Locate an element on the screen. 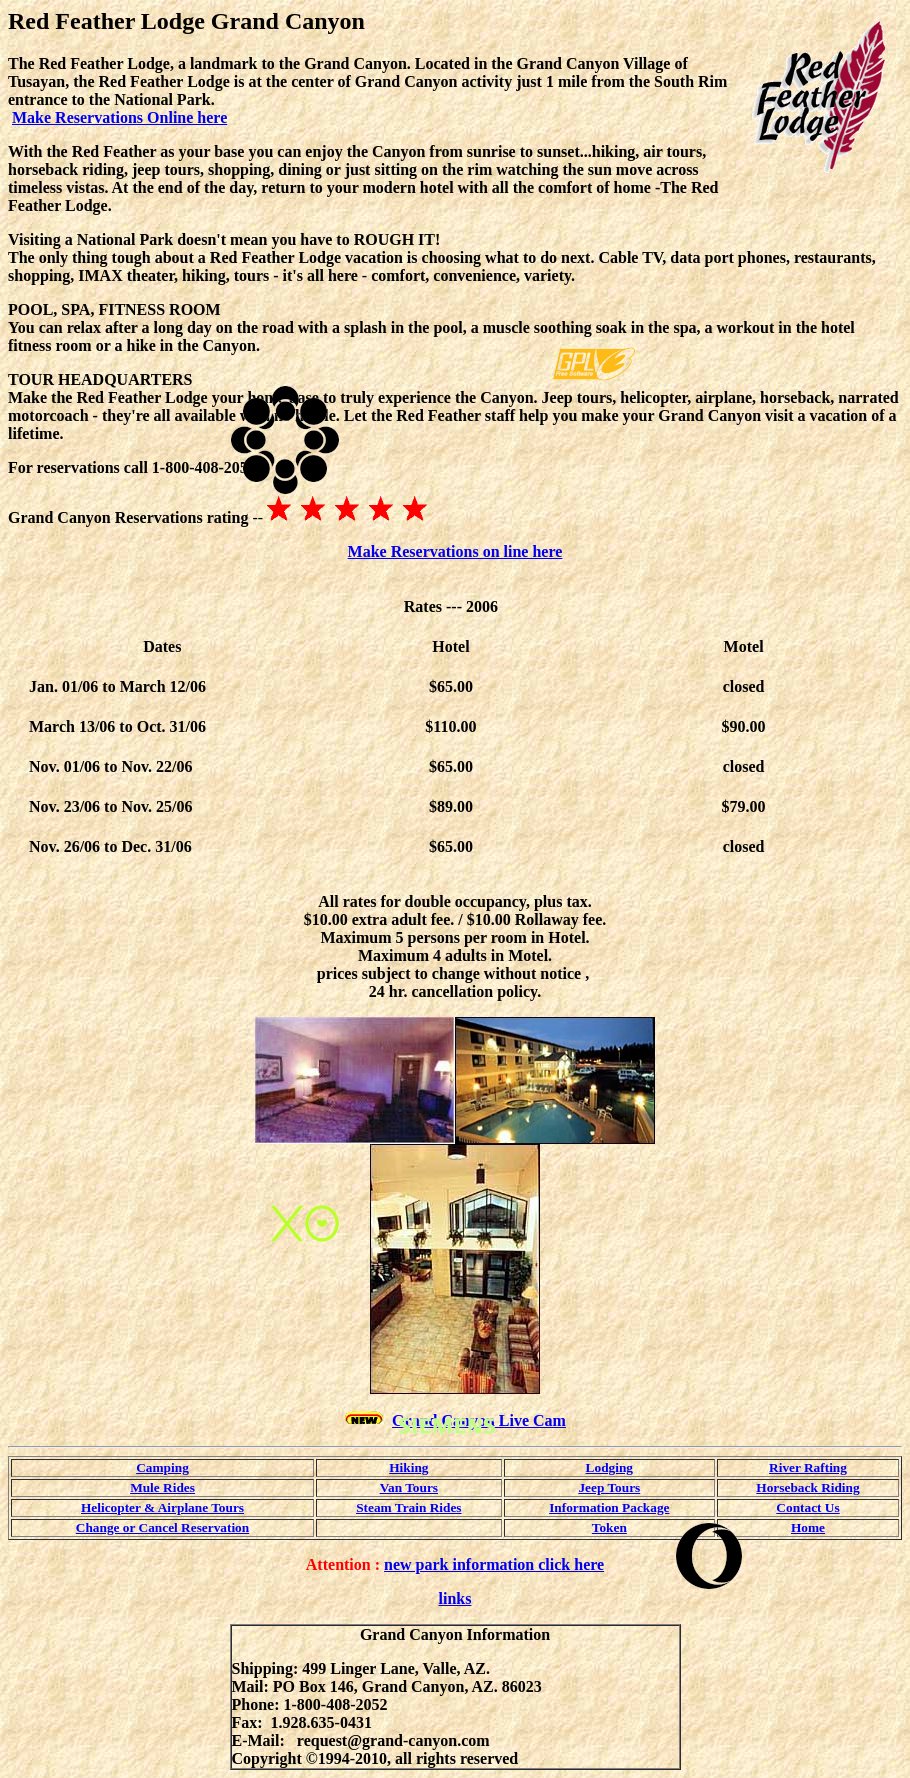  open Opera browser is located at coordinates (709, 1556).